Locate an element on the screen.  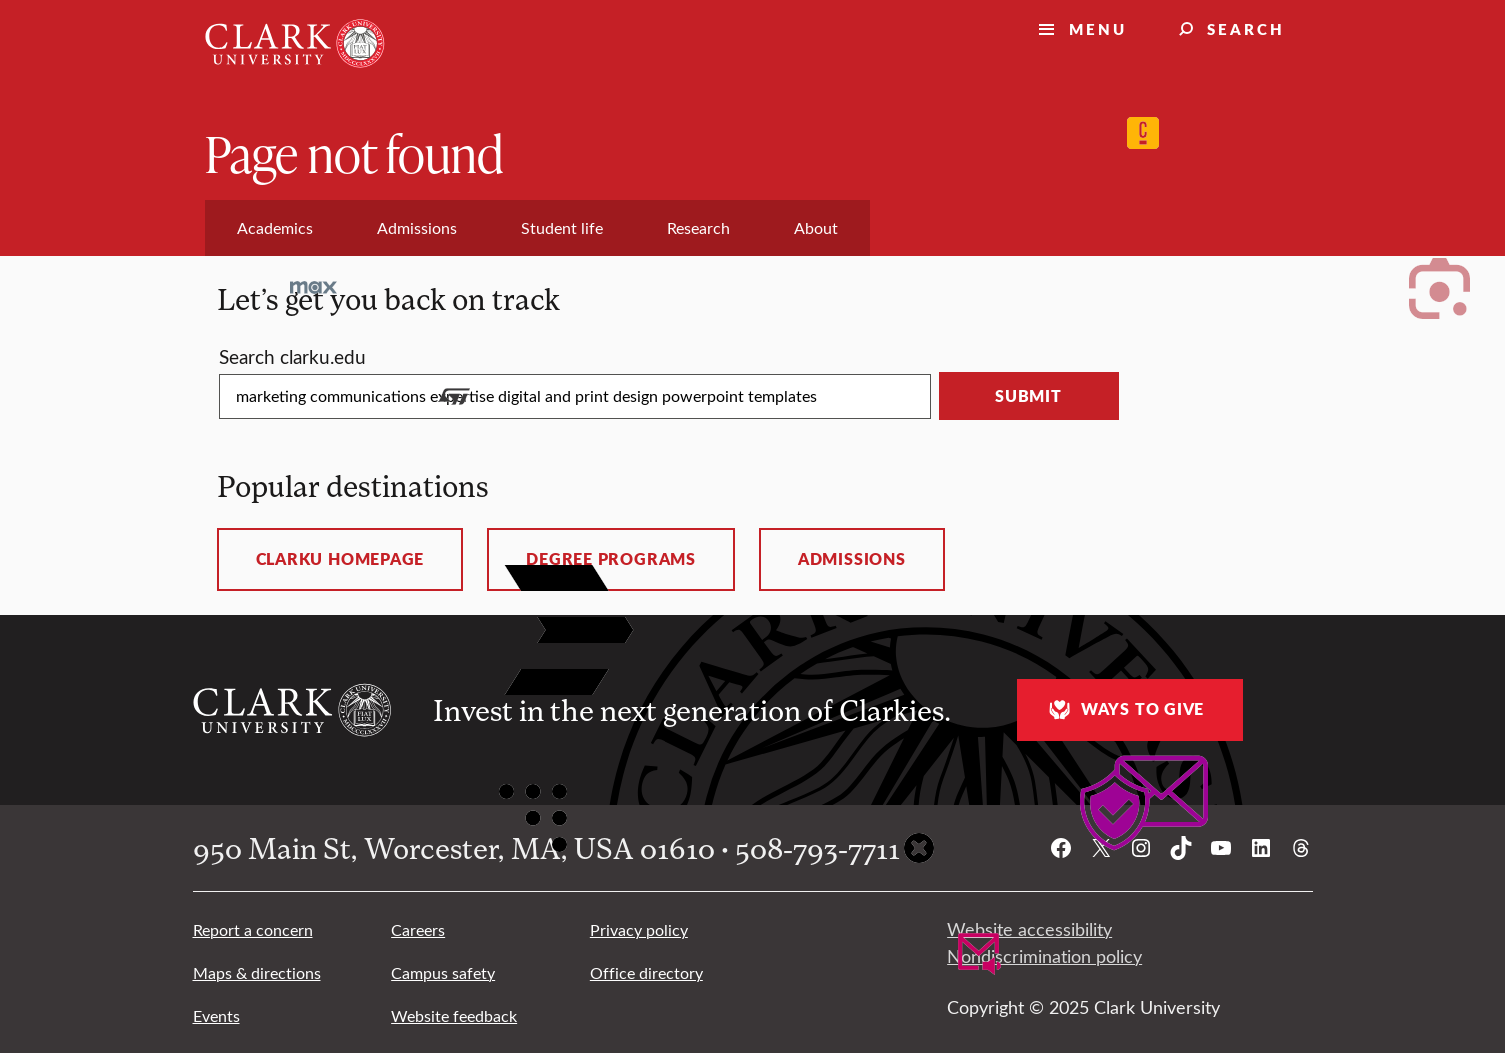
STMicroelectronics company logo is located at coordinates (454, 396).